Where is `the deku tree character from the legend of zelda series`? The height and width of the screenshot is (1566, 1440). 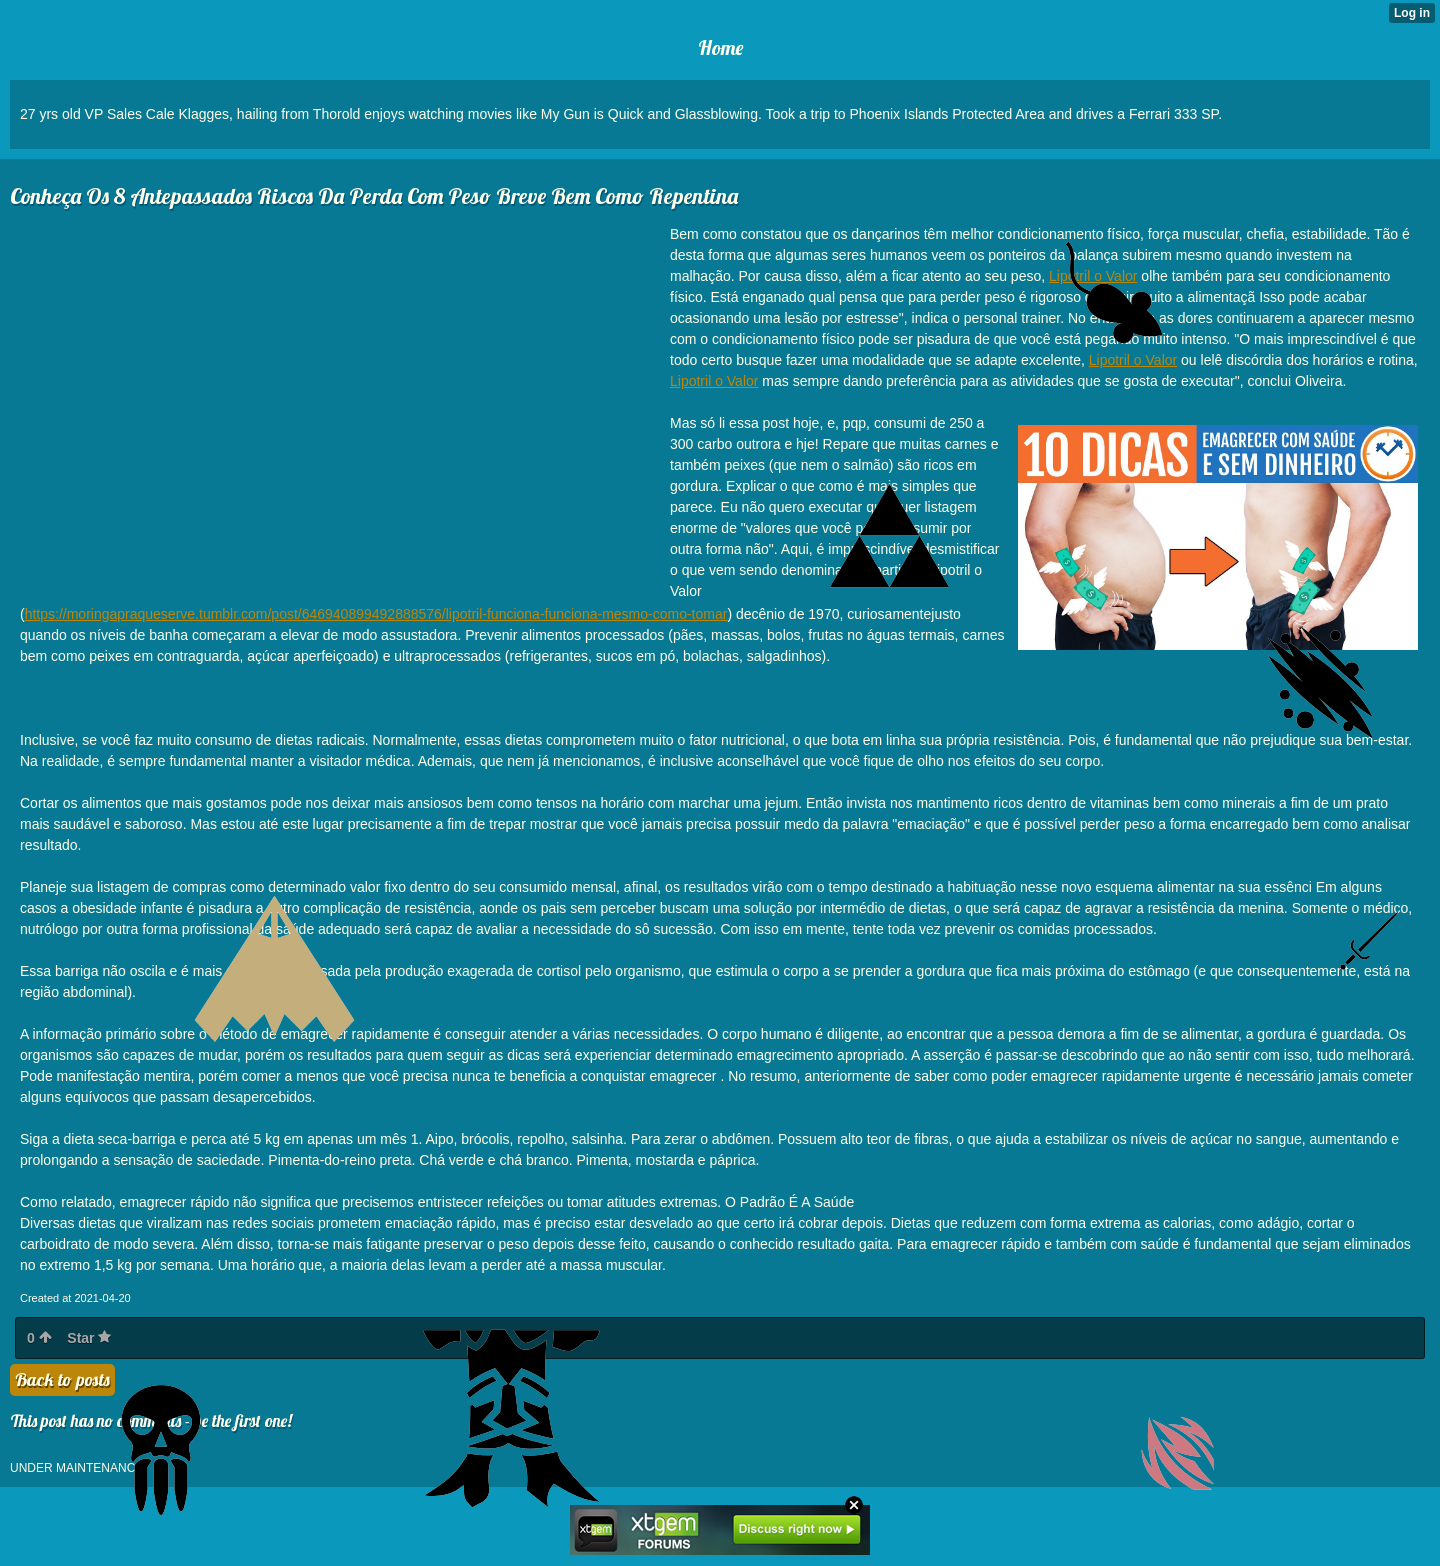
the deku tree character from the legend of zelda series is located at coordinates (511, 1418).